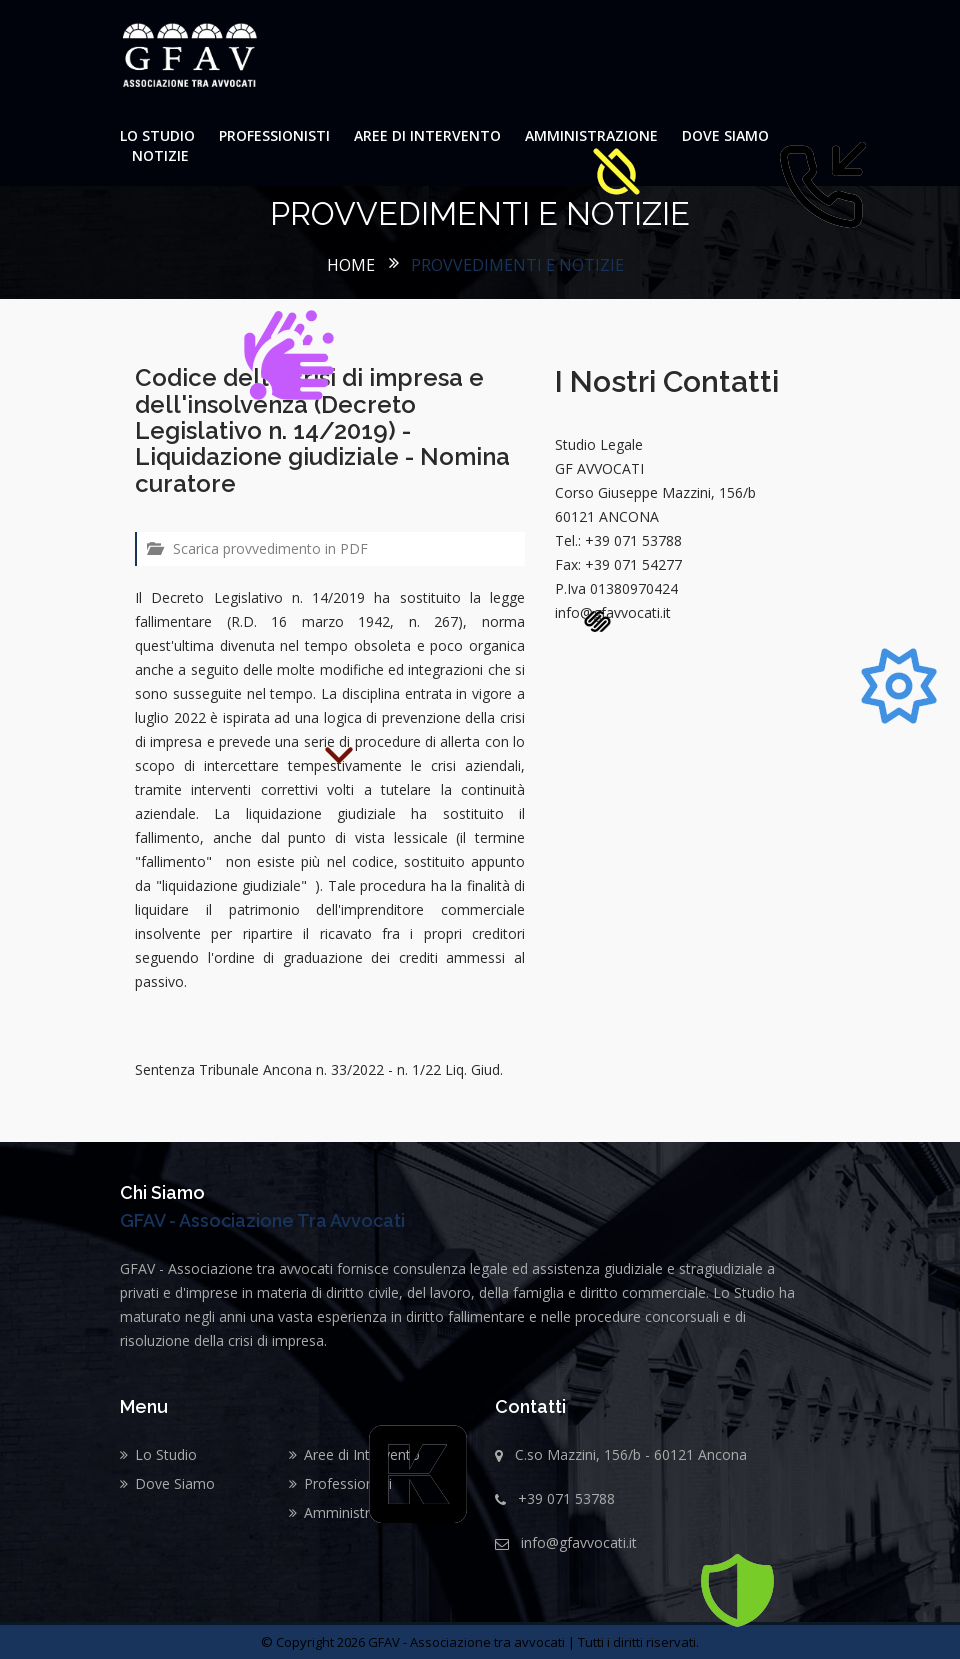 The width and height of the screenshot is (960, 1659). What do you see at coordinates (339, 754) in the screenshot?
I see `expand a collapsed section or menu` at bounding box center [339, 754].